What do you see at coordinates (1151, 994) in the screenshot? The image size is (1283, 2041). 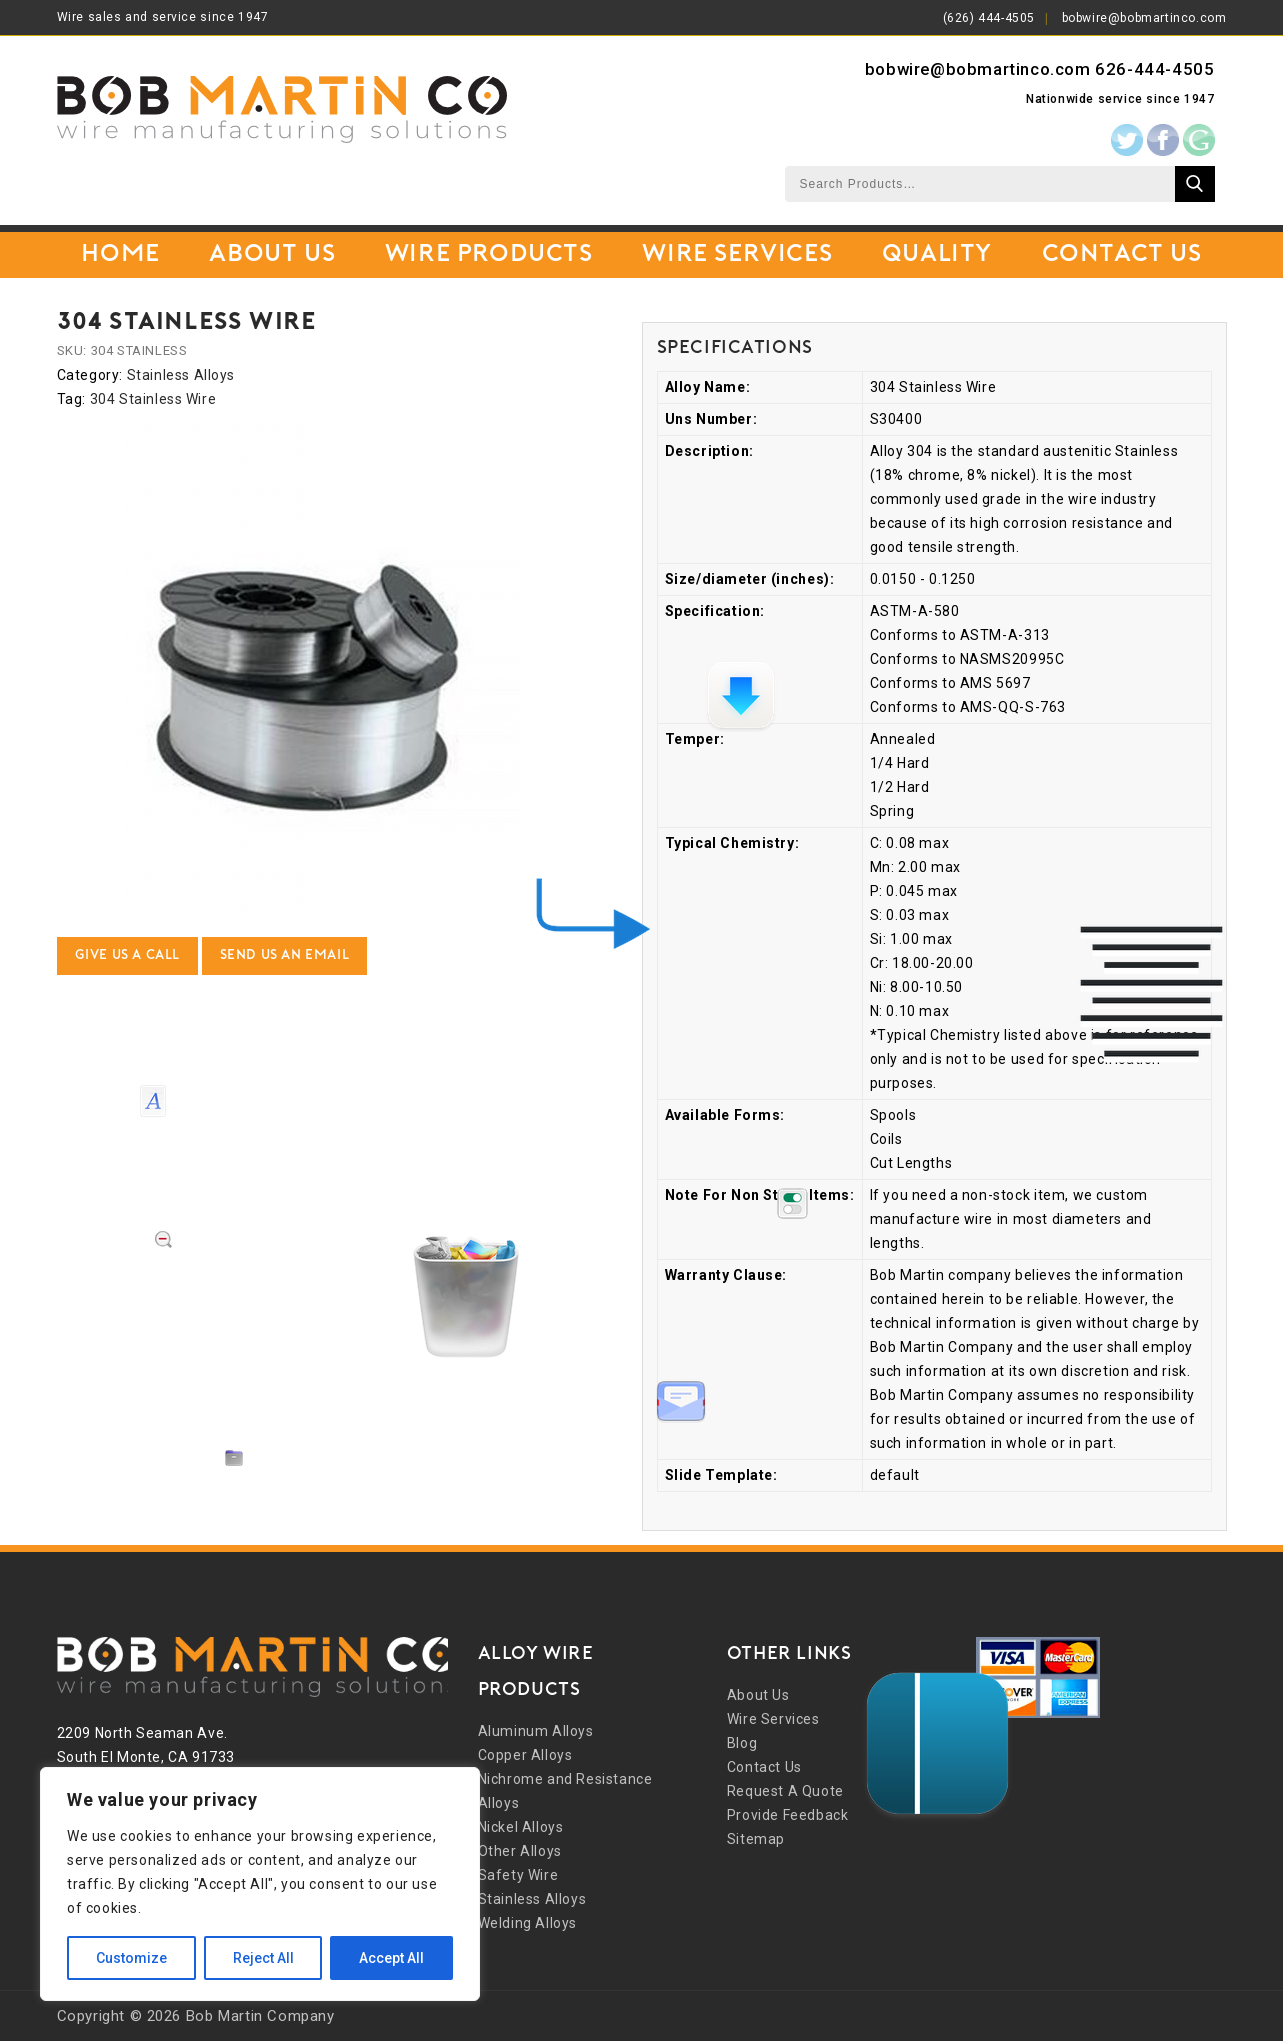 I see `center align text` at bounding box center [1151, 994].